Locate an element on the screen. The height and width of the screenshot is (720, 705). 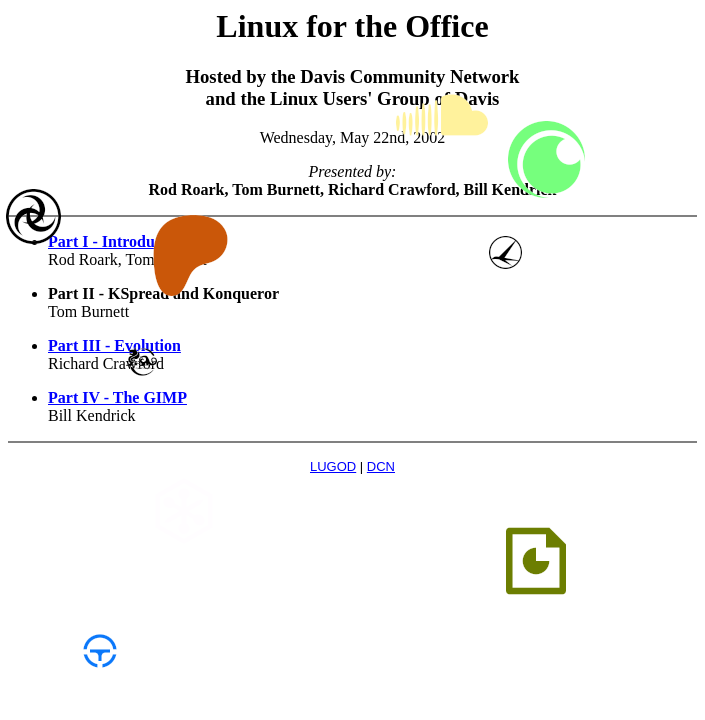
Apache Kylin project logo is located at coordinates (141, 361).